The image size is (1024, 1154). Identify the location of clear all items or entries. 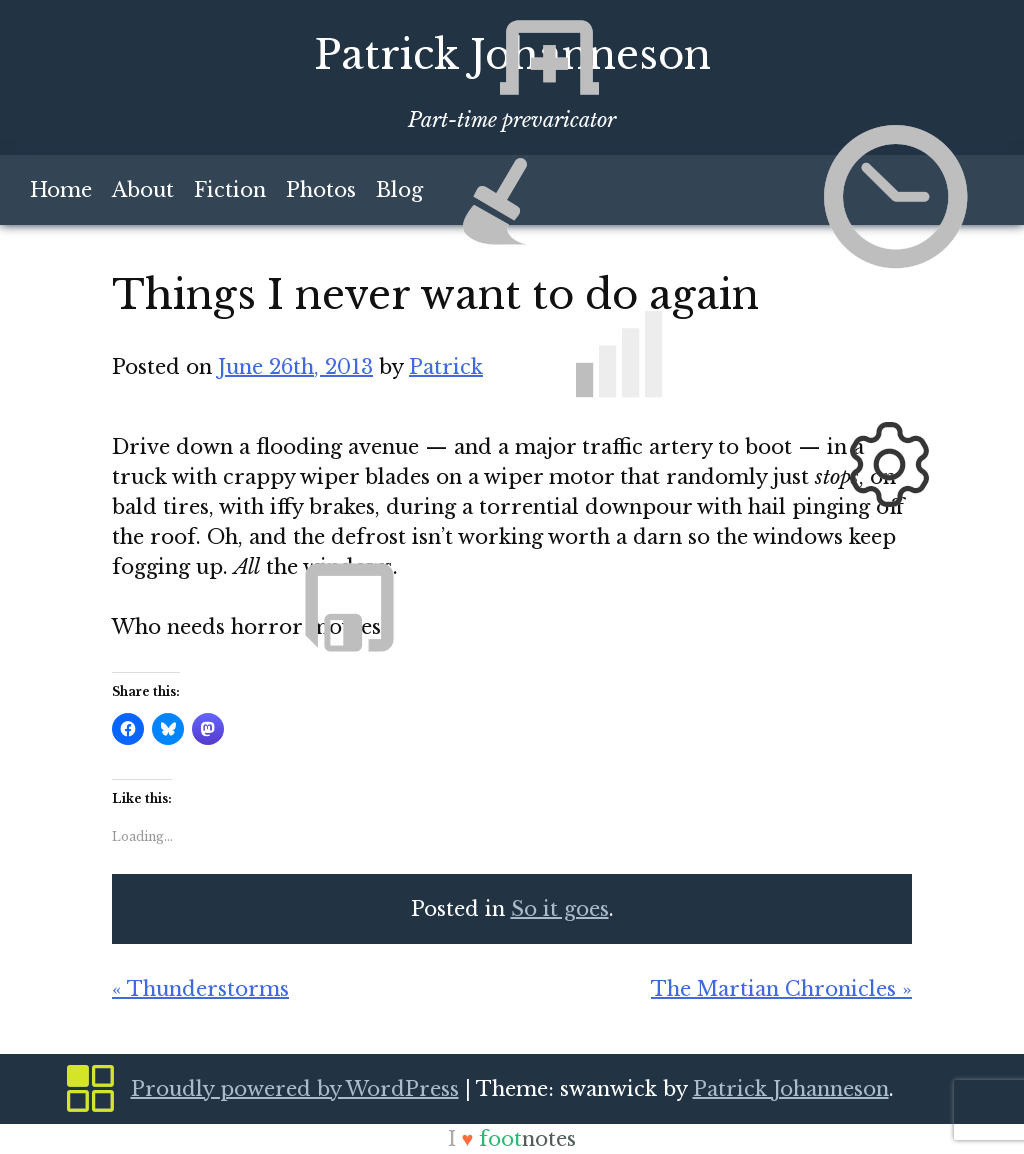
(501, 207).